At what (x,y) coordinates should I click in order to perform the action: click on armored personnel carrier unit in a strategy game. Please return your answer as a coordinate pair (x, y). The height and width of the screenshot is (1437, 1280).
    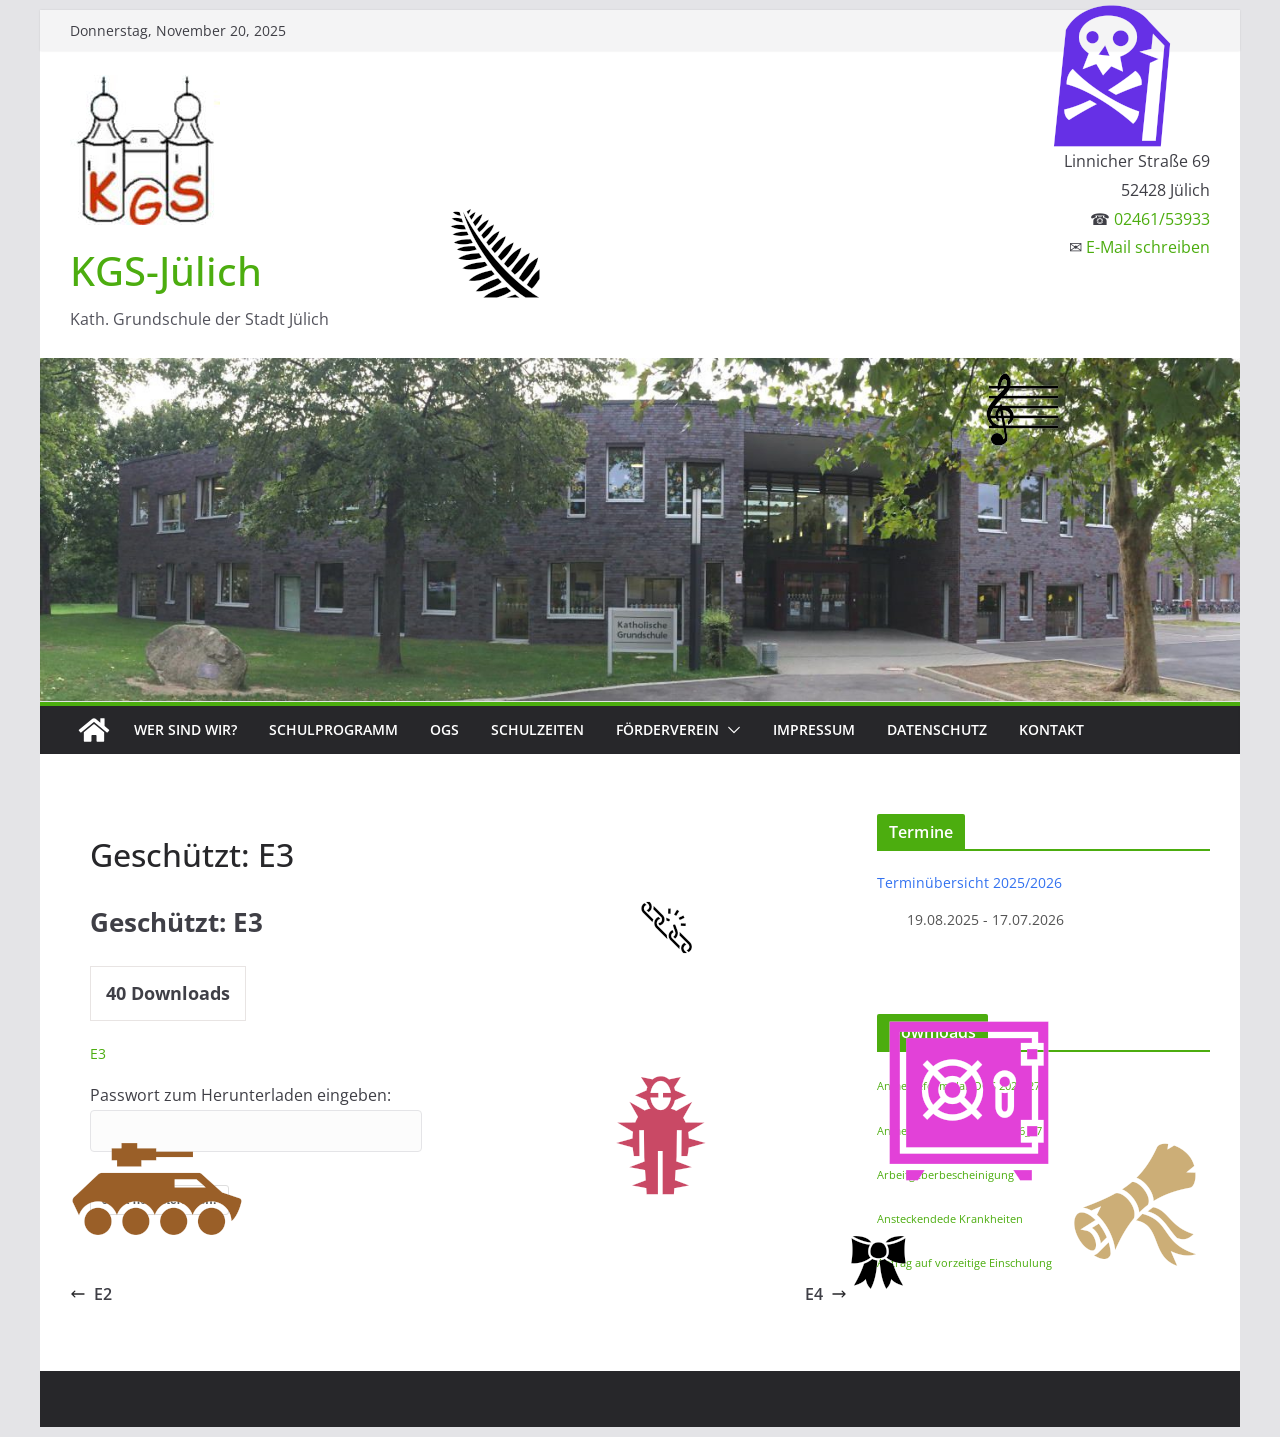
    Looking at the image, I should click on (157, 1189).